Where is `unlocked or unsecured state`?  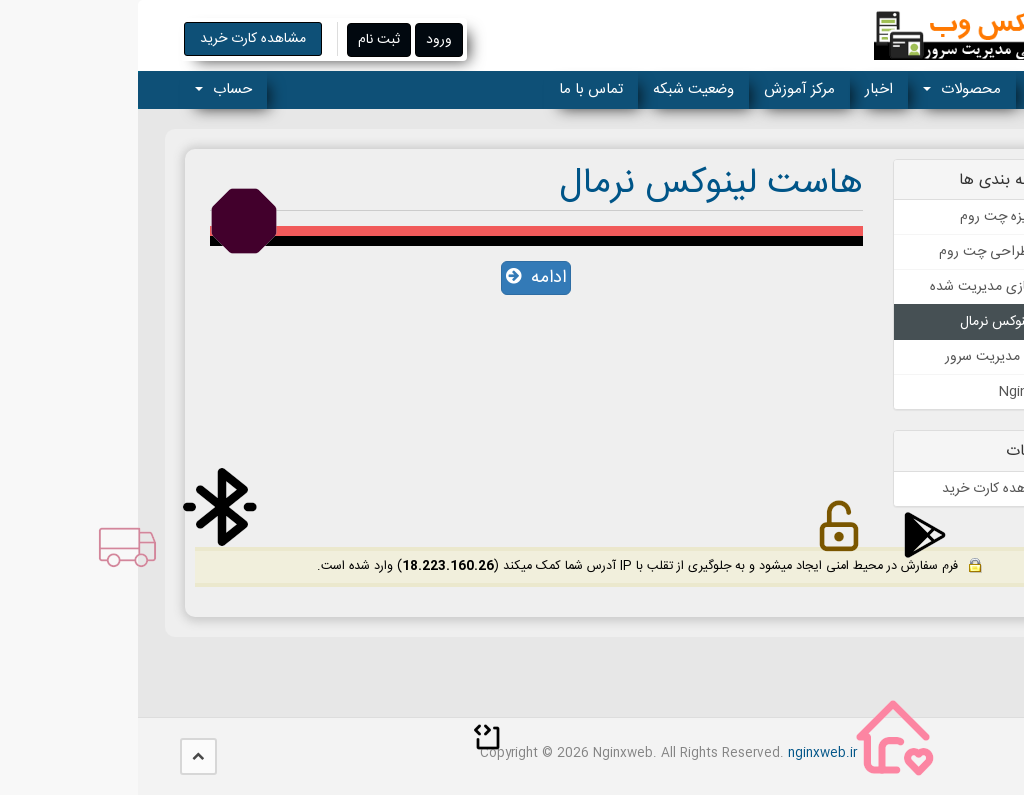 unlocked or unsecured state is located at coordinates (839, 527).